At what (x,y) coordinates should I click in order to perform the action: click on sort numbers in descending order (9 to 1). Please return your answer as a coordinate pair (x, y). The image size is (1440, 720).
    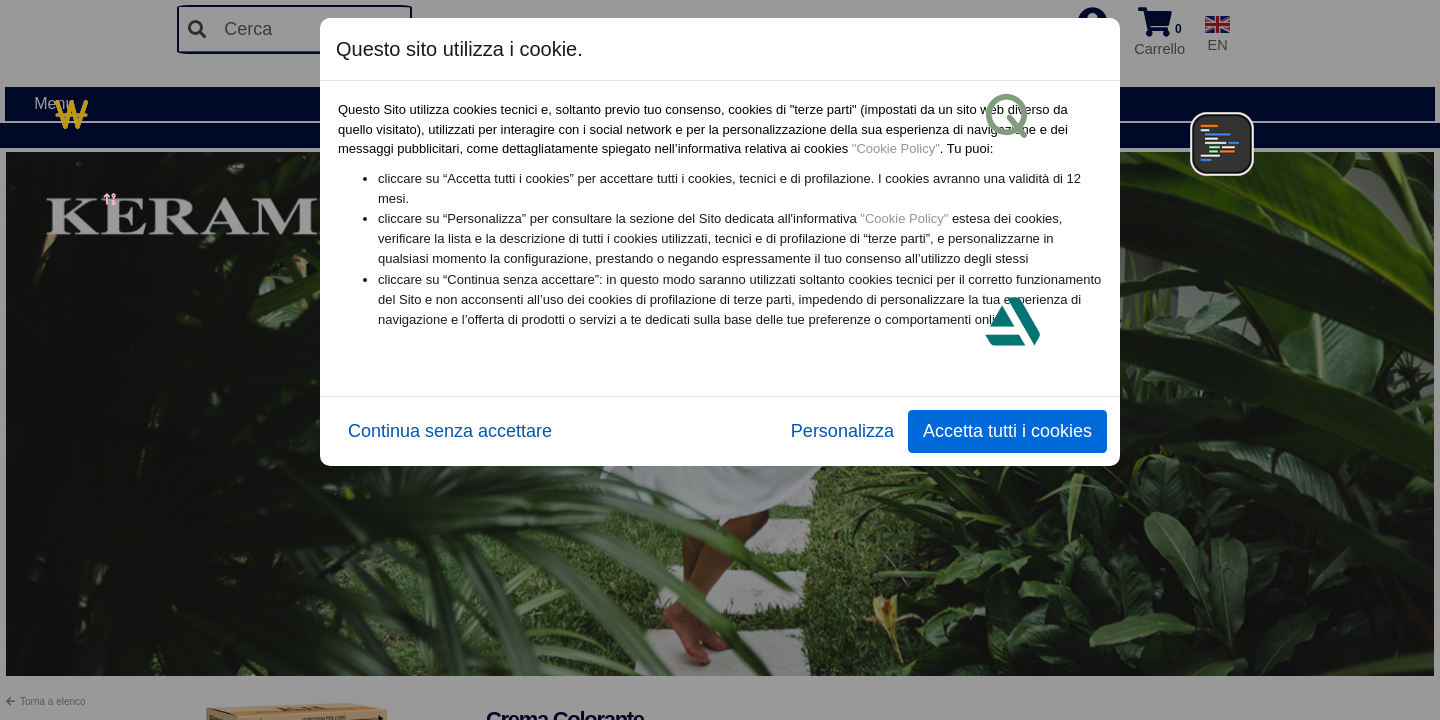
    Looking at the image, I should click on (110, 199).